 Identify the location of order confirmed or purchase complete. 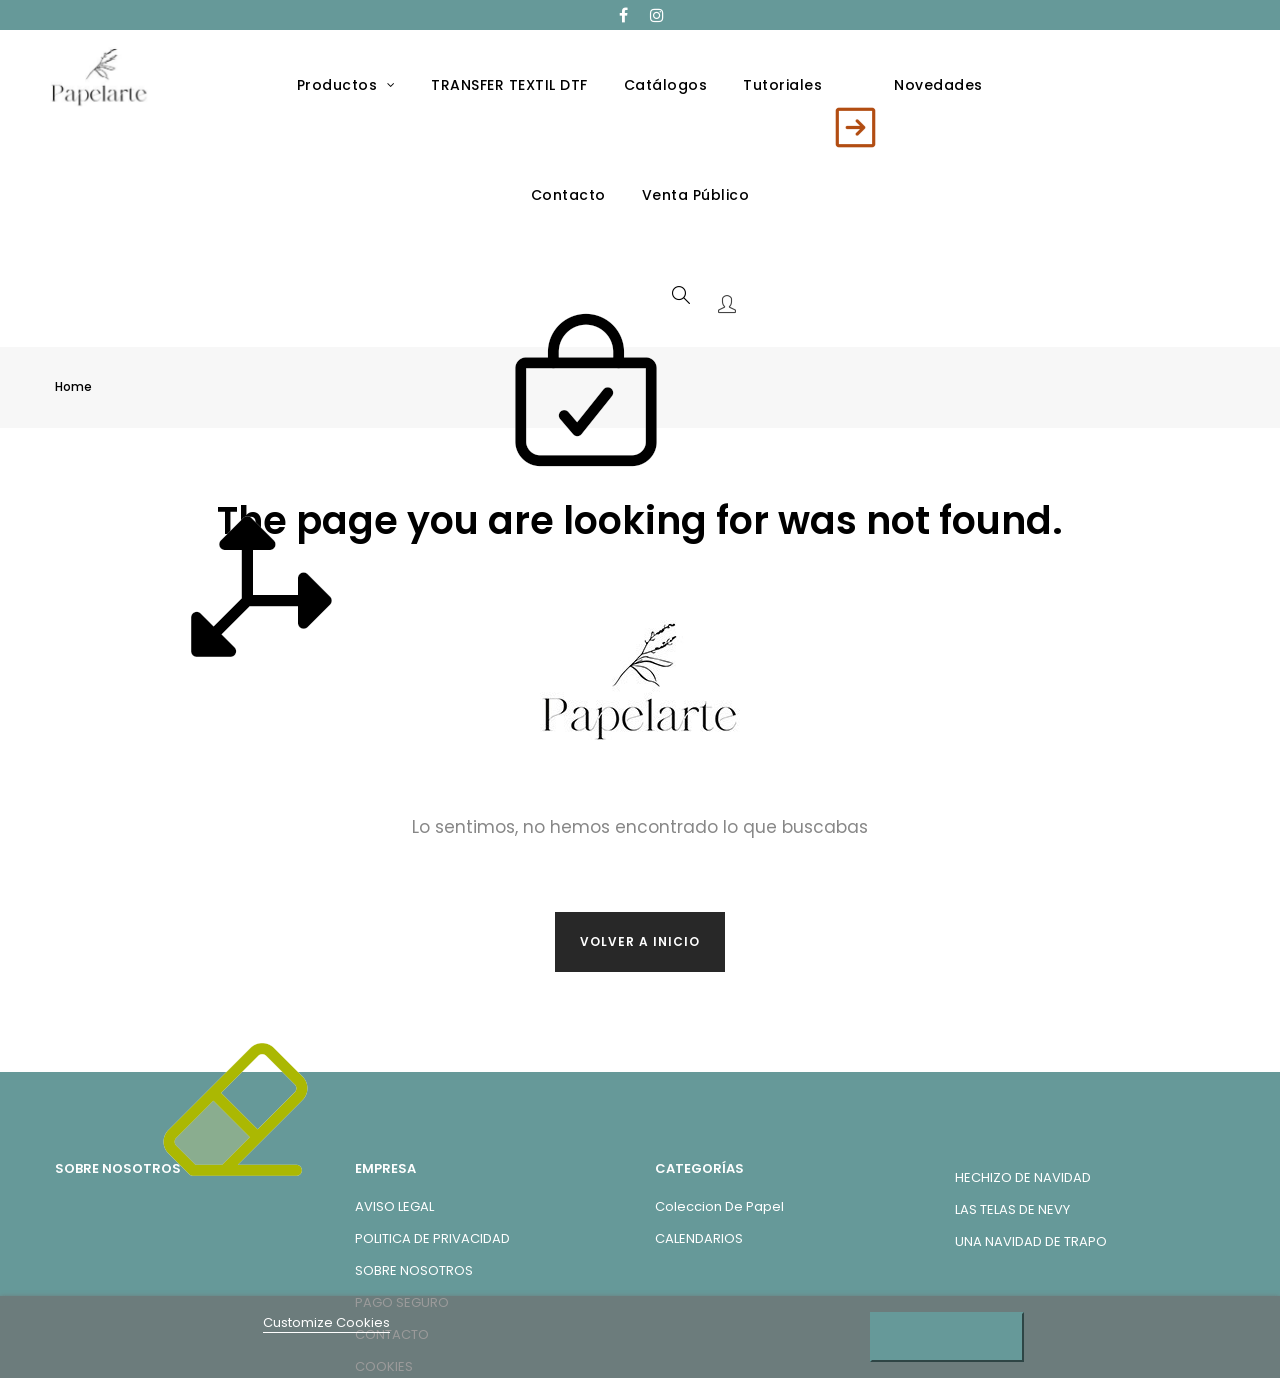
(586, 390).